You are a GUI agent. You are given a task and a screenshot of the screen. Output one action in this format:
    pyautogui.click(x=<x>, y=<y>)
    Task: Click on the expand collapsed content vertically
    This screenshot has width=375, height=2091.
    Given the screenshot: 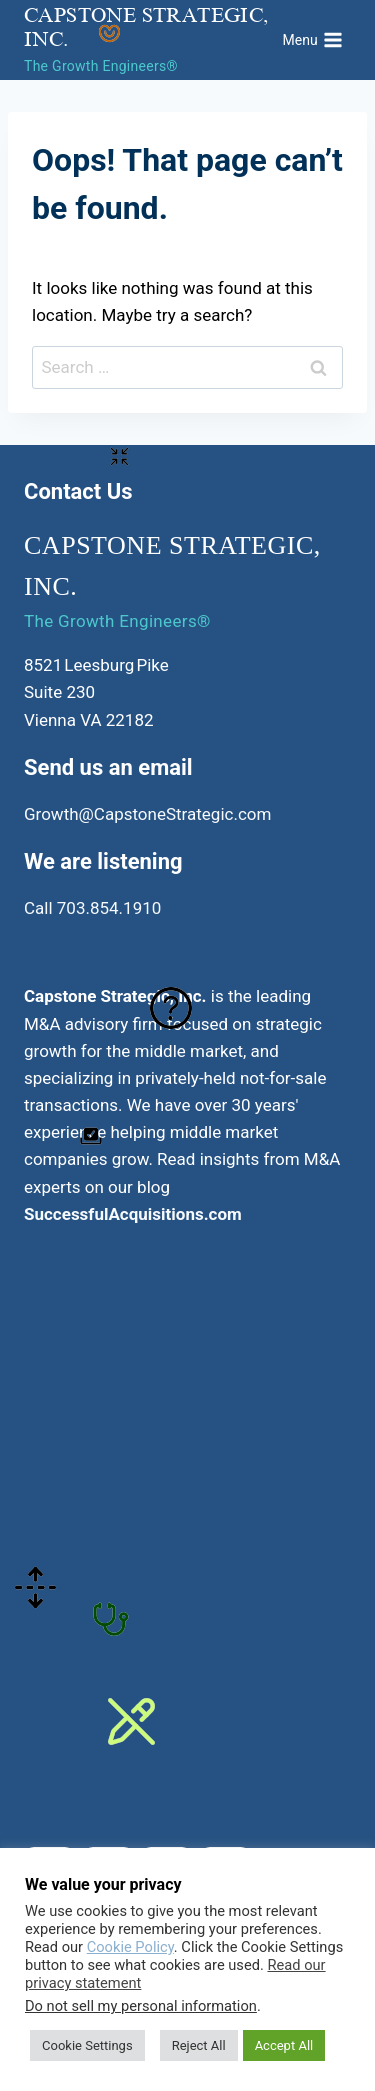 What is the action you would take?
    pyautogui.click(x=35, y=1587)
    